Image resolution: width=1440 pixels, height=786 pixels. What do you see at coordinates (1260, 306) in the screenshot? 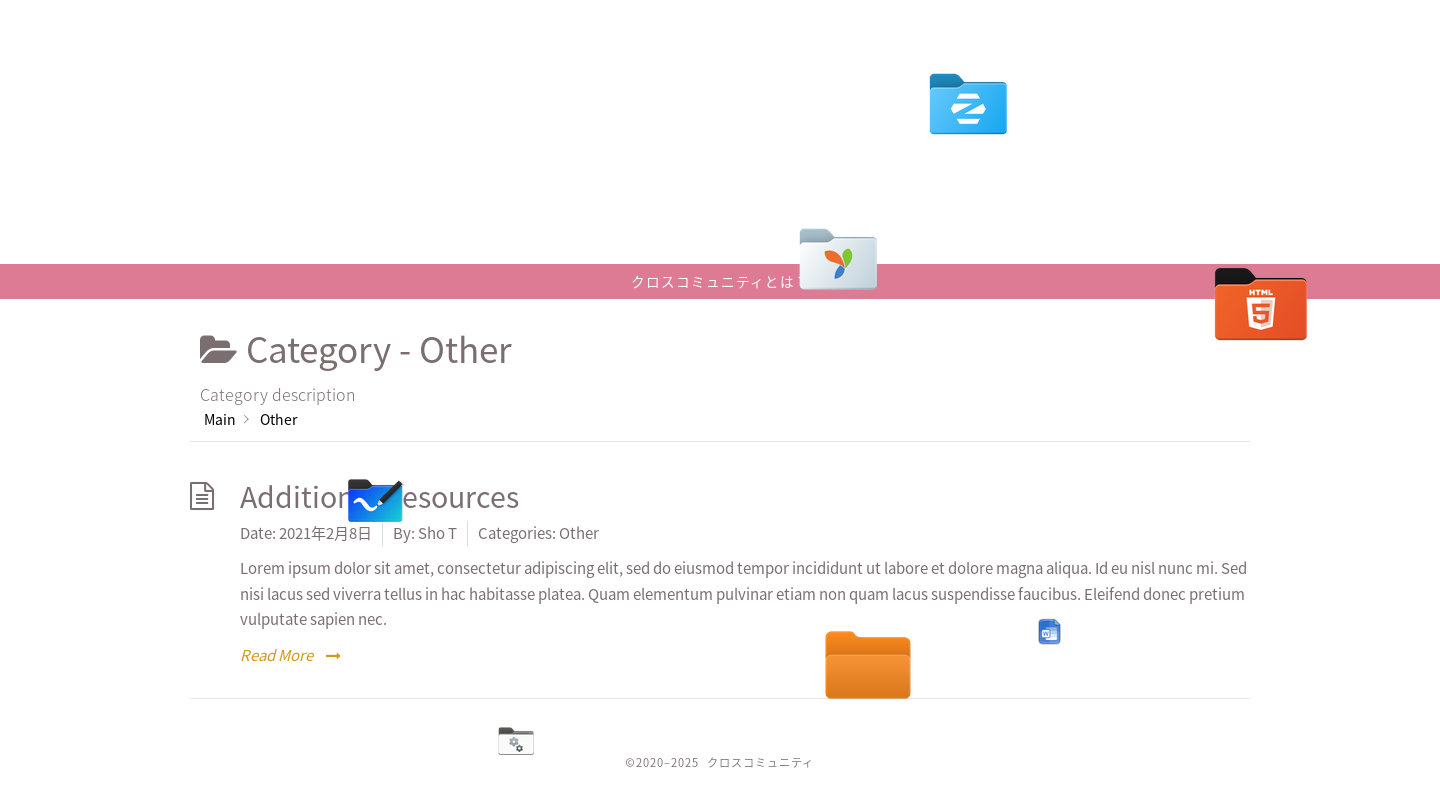
I see `folder containing HTML files` at bounding box center [1260, 306].